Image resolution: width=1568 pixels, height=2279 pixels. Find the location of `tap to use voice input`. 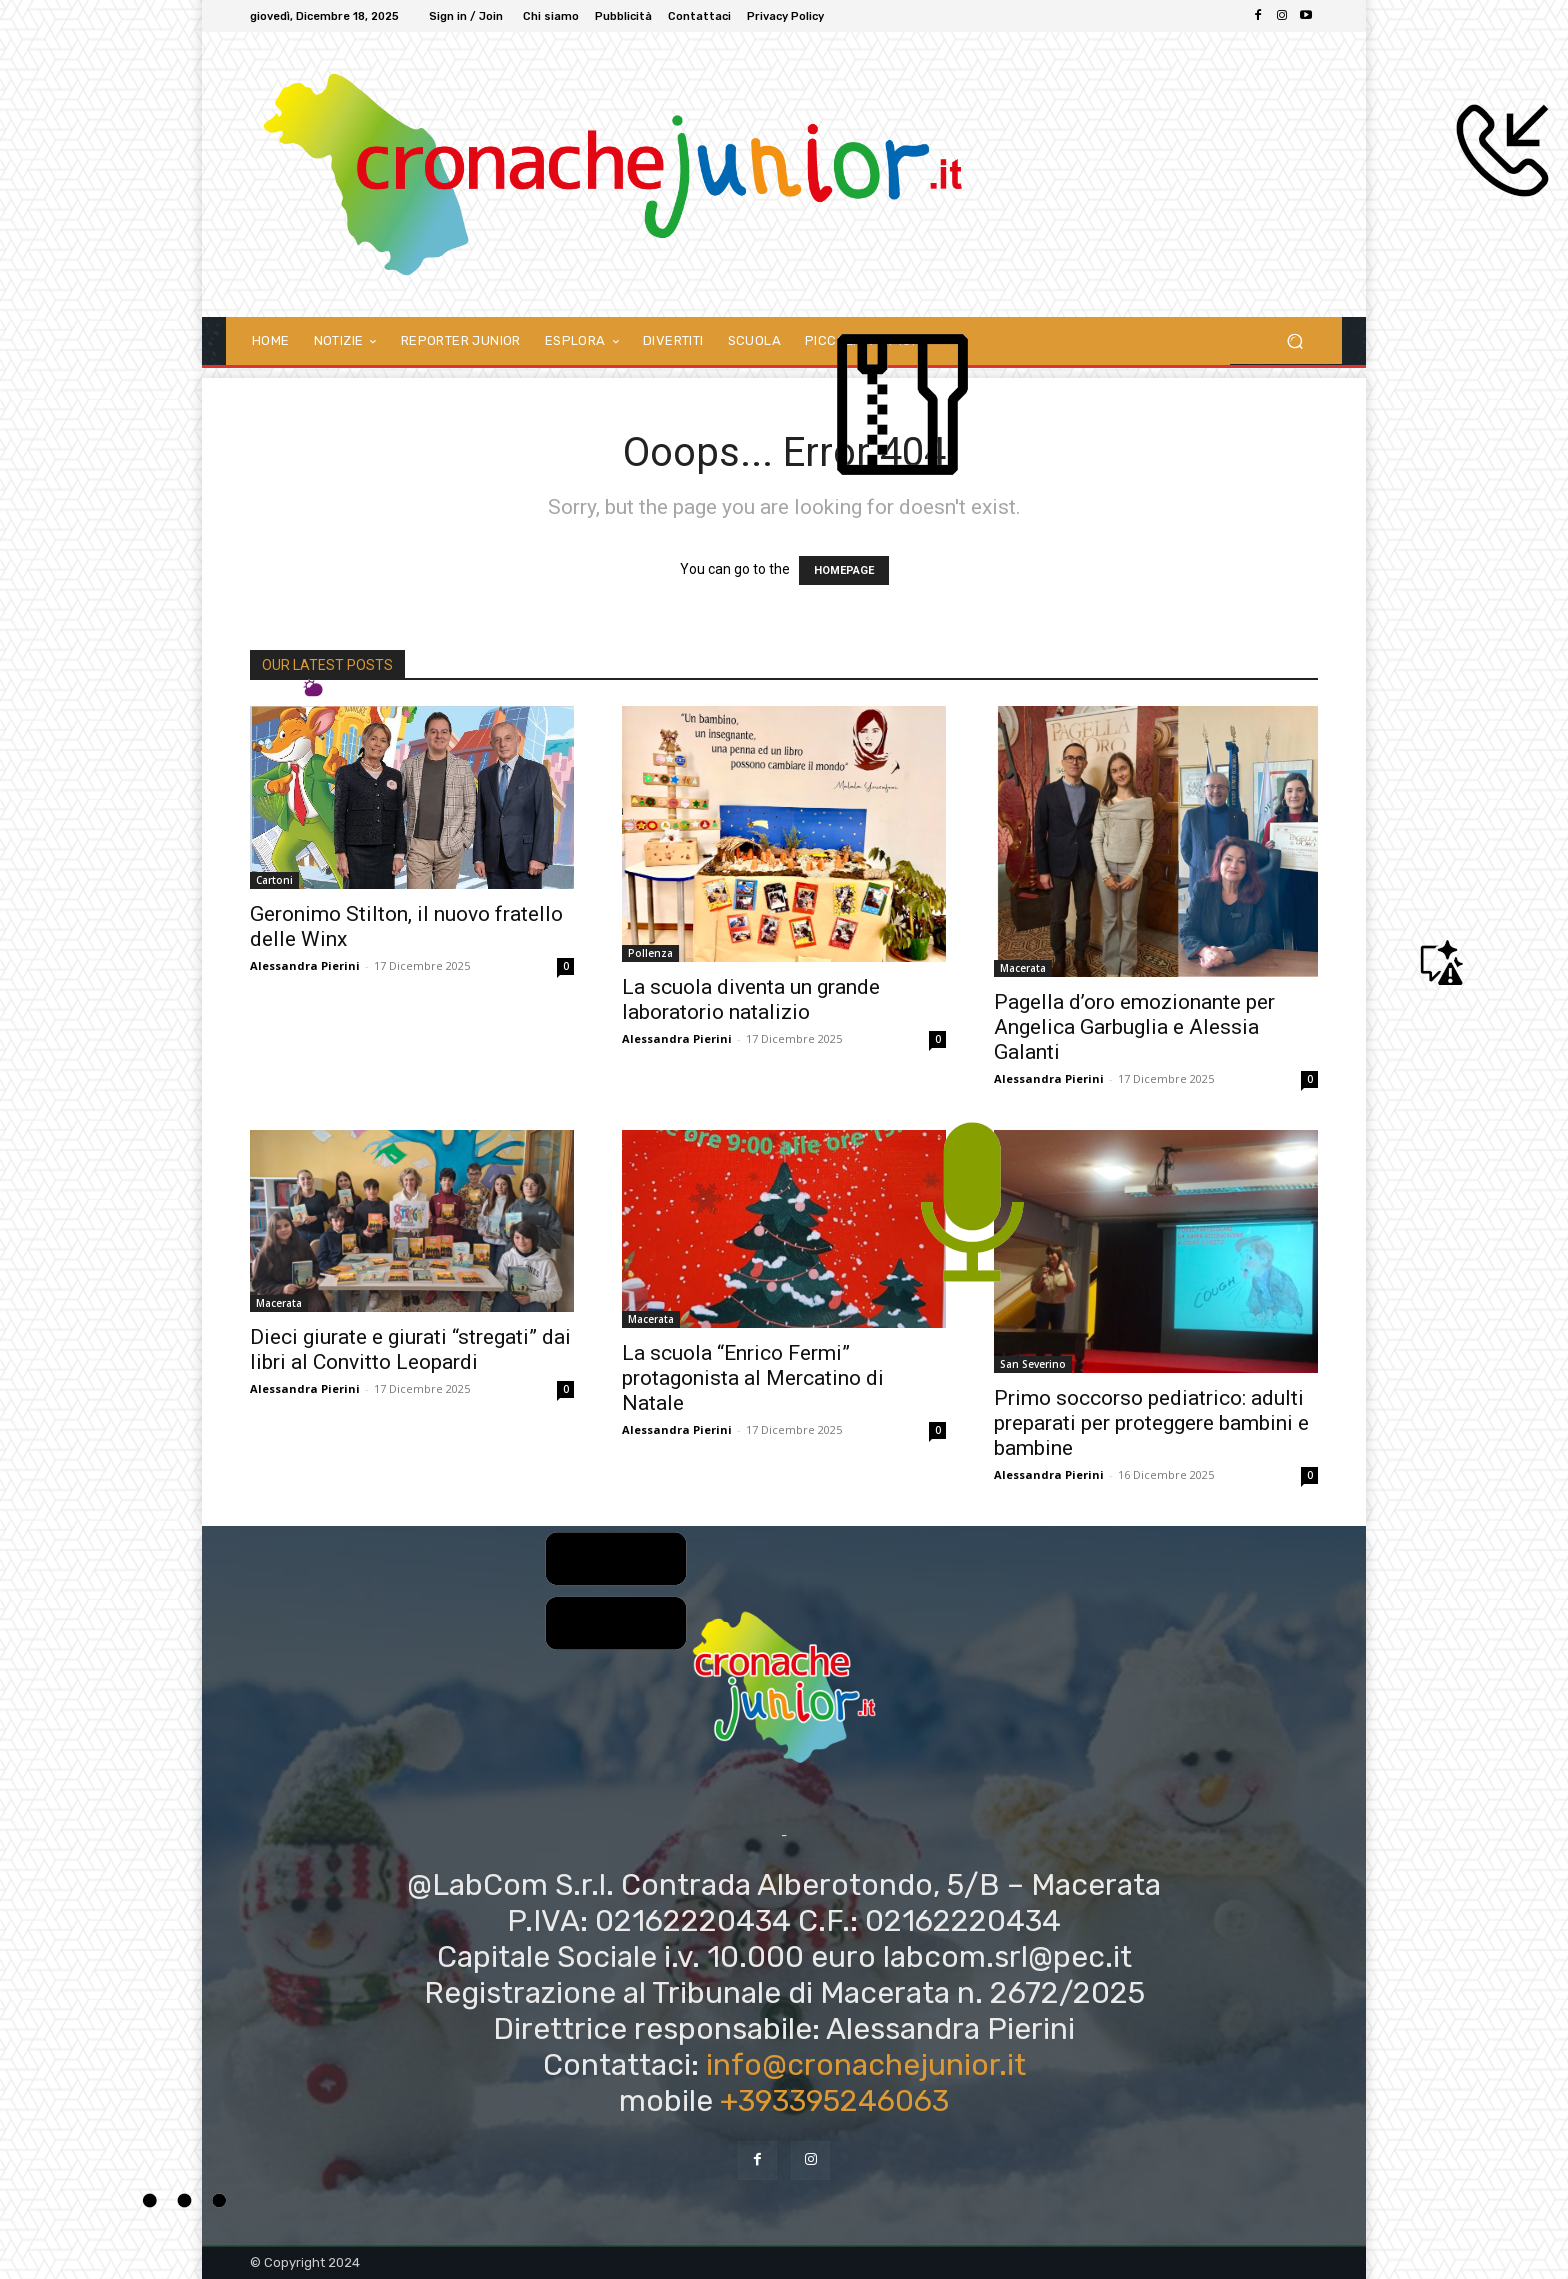

tap to use voice input is located at coordinates (973, 1202).